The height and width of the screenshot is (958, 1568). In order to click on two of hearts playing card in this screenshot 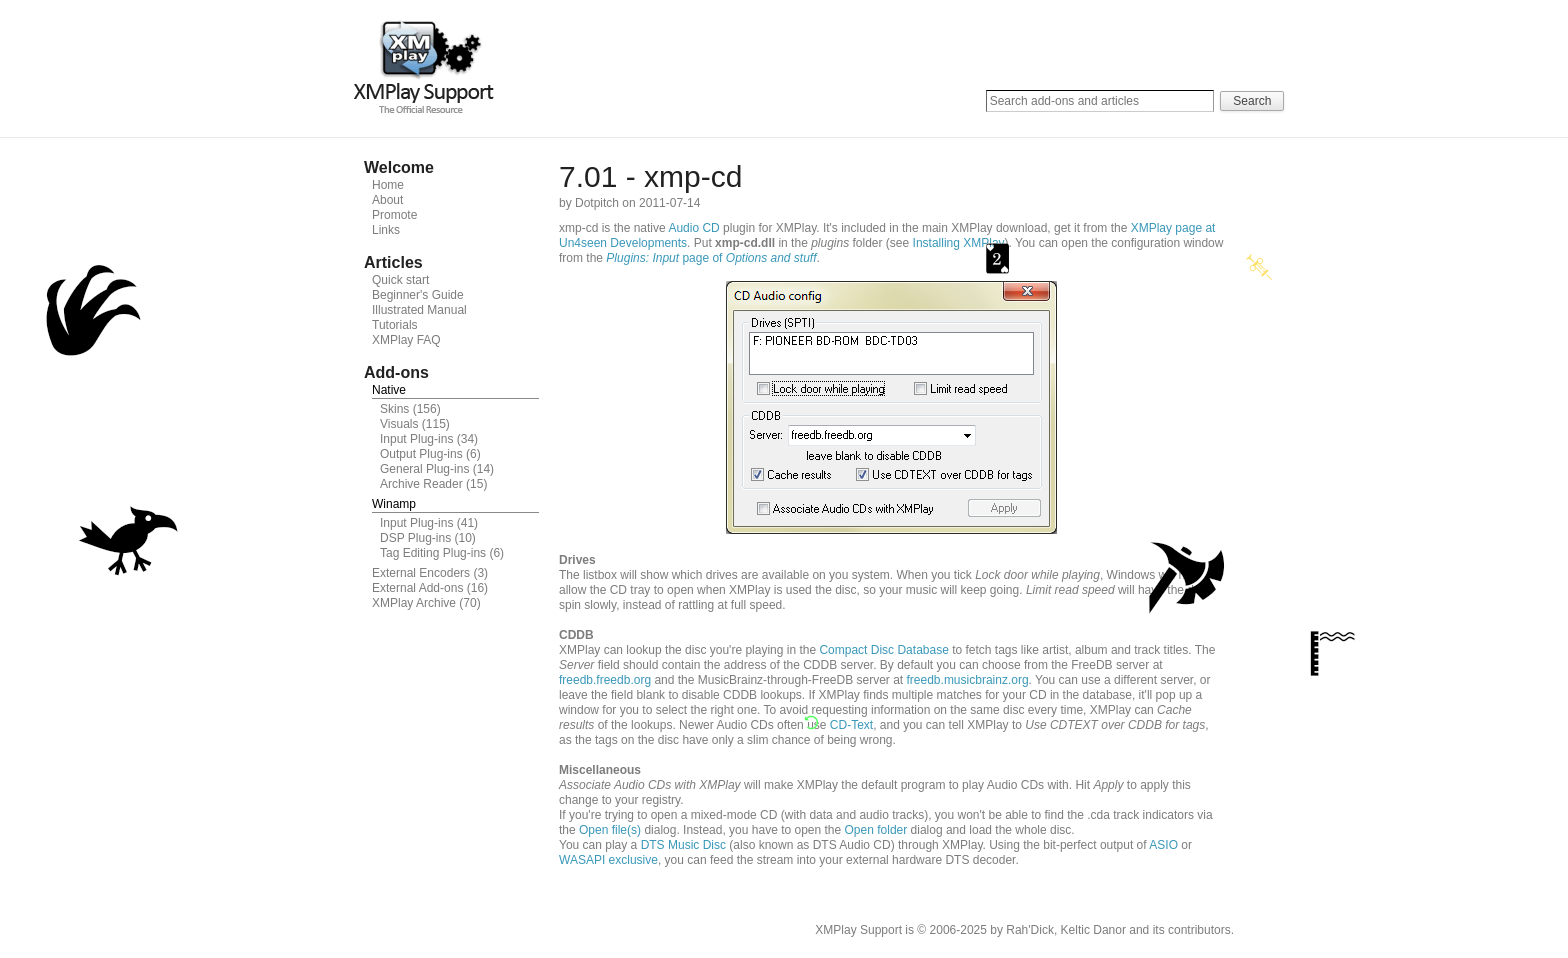, I will do `click(997, 258)`.